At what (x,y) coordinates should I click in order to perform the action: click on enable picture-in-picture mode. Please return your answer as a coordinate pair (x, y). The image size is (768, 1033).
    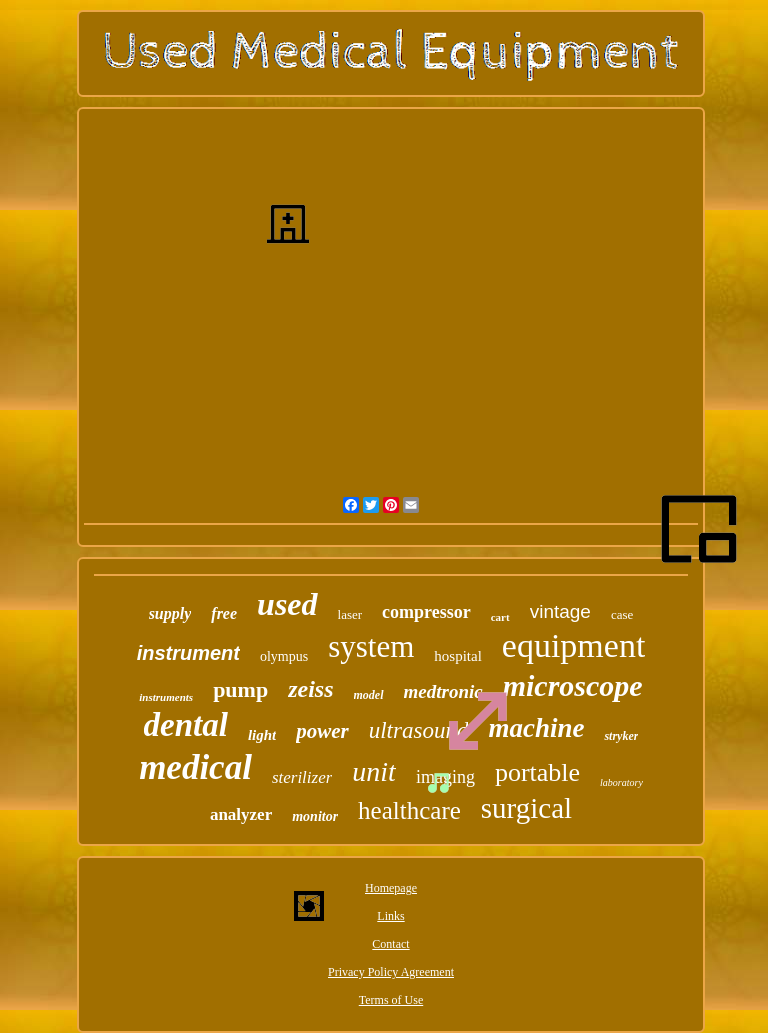
    Looking at the image, I should click on (699, 529).